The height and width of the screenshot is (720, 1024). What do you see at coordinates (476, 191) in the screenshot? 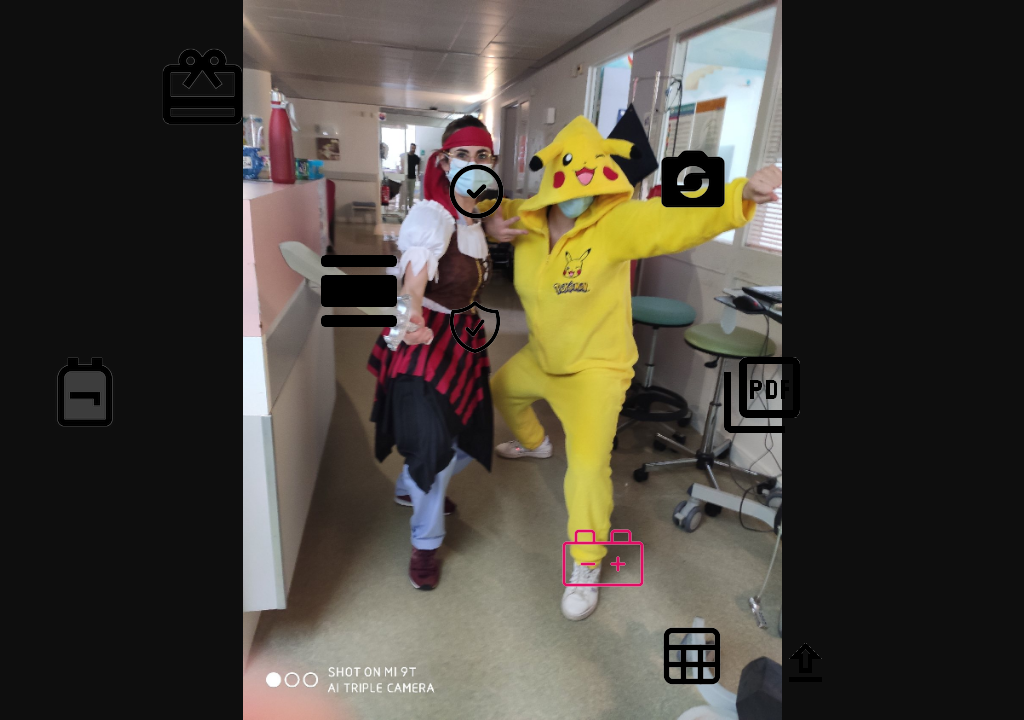
I see `indicates task or action completed successfully` at bounding box center [476, 191].